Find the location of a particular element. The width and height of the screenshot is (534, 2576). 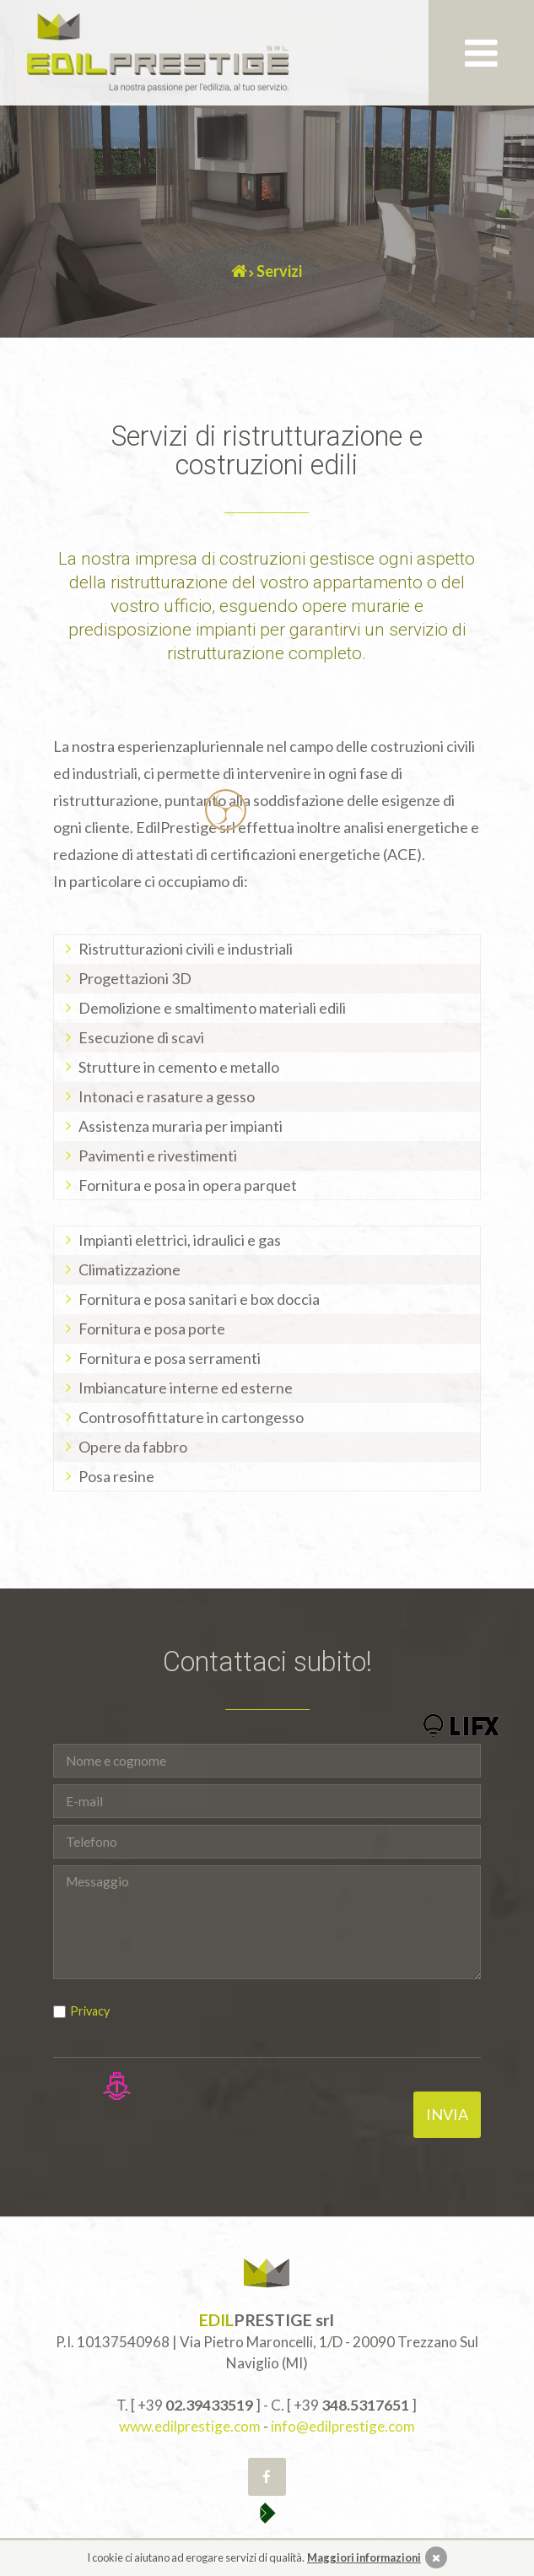

open collabora online document editor is located at coordinates (267, 2513).